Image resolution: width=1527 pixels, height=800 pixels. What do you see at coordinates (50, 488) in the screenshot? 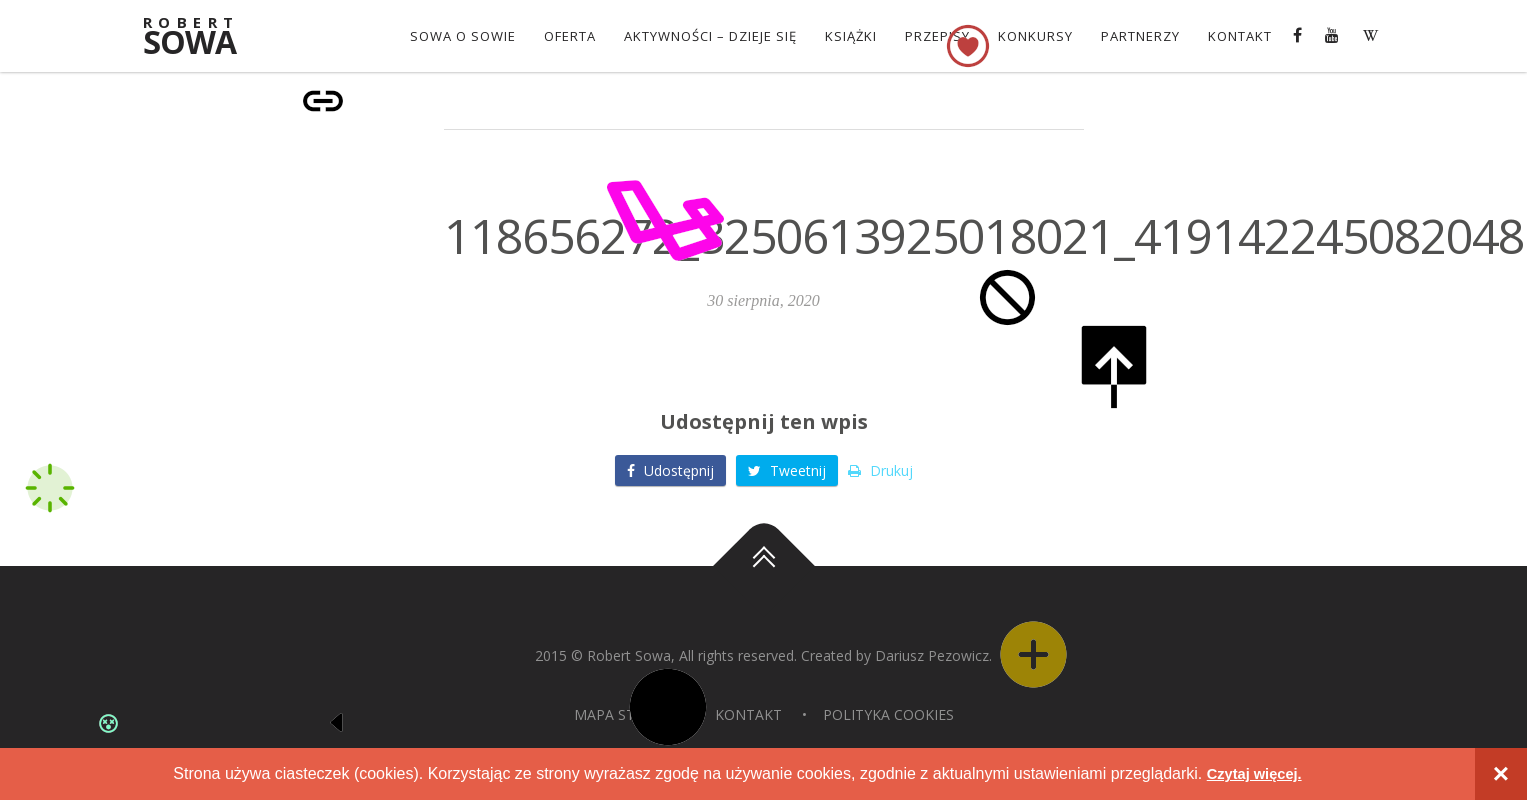
I see `indicates content is loading` at bounding box center [50, 488].